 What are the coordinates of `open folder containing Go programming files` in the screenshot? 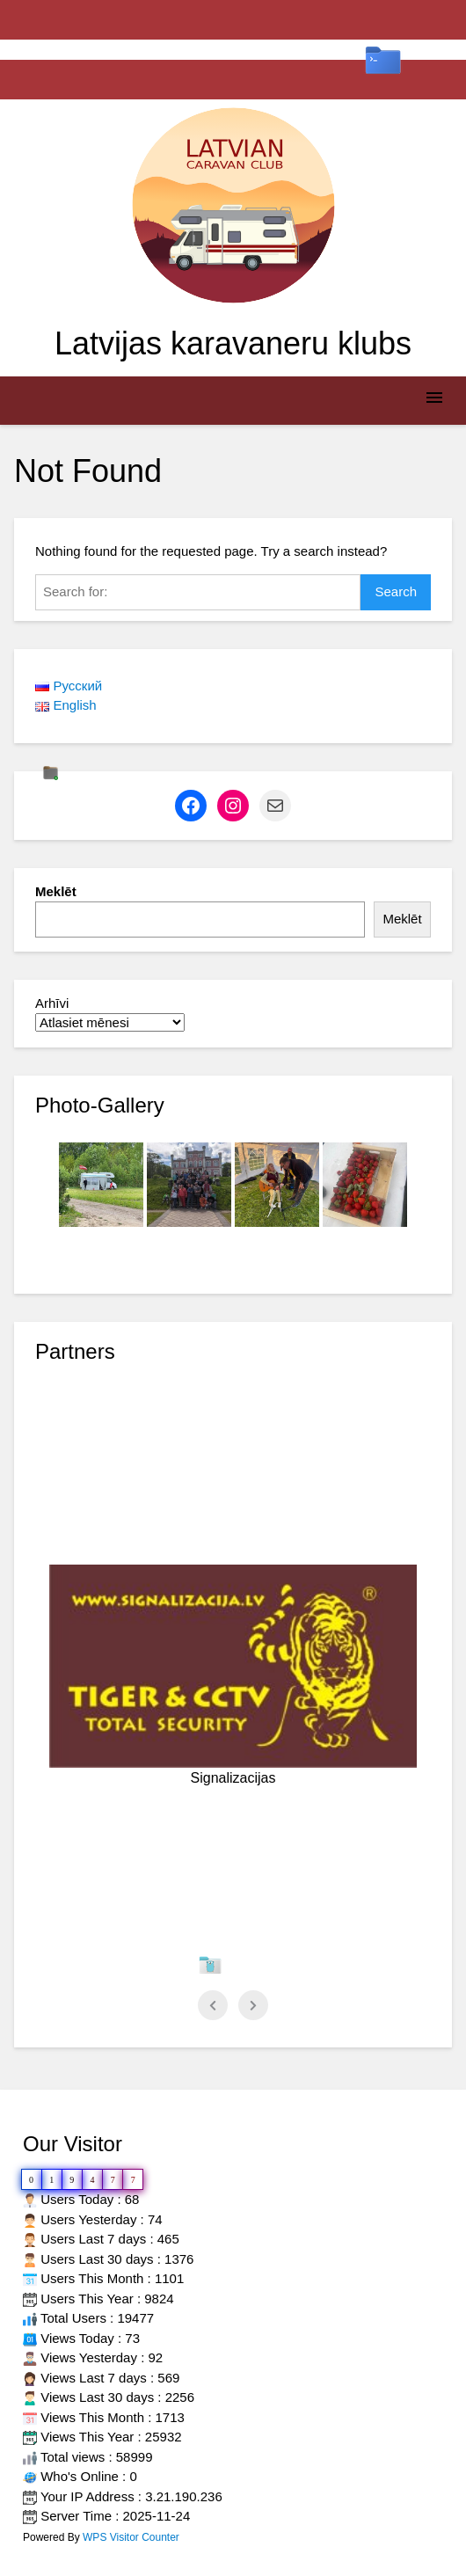 It's located at (210, 1966).